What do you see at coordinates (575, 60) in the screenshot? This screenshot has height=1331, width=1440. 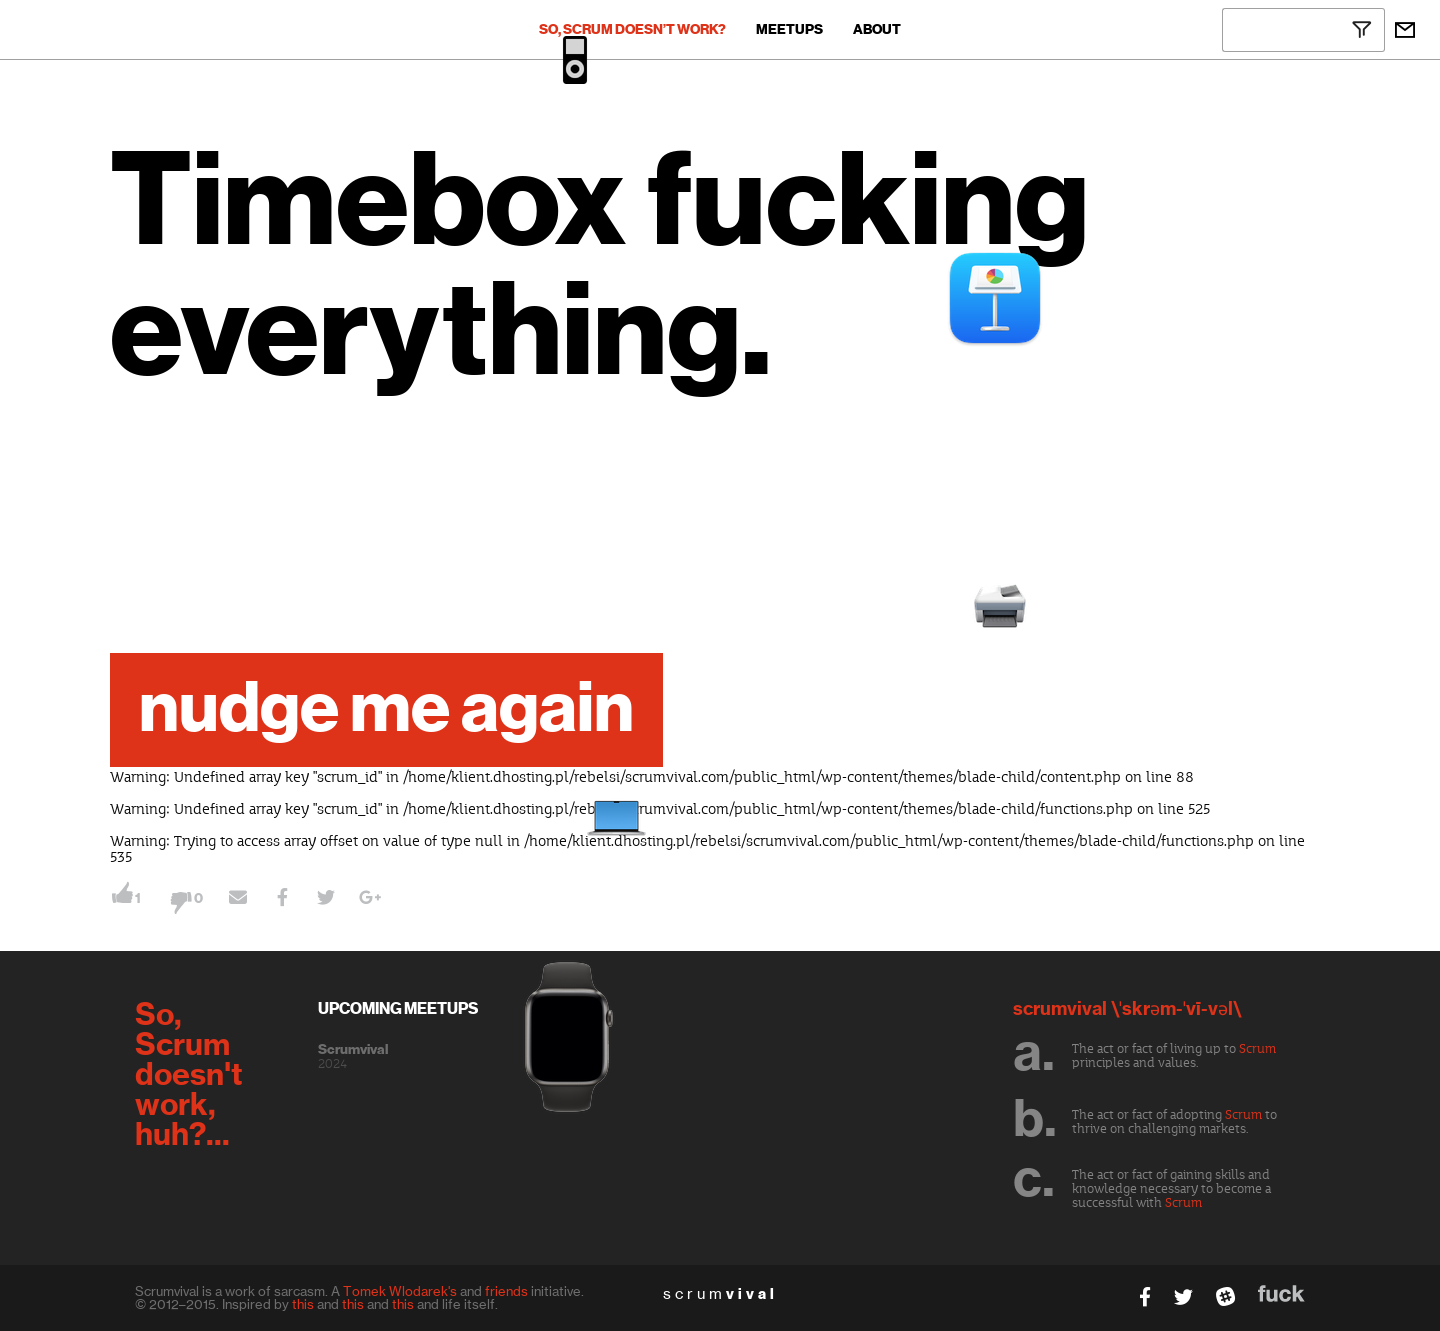 I see `iPod nano device in sidebar` at bounding box center [575, 60].